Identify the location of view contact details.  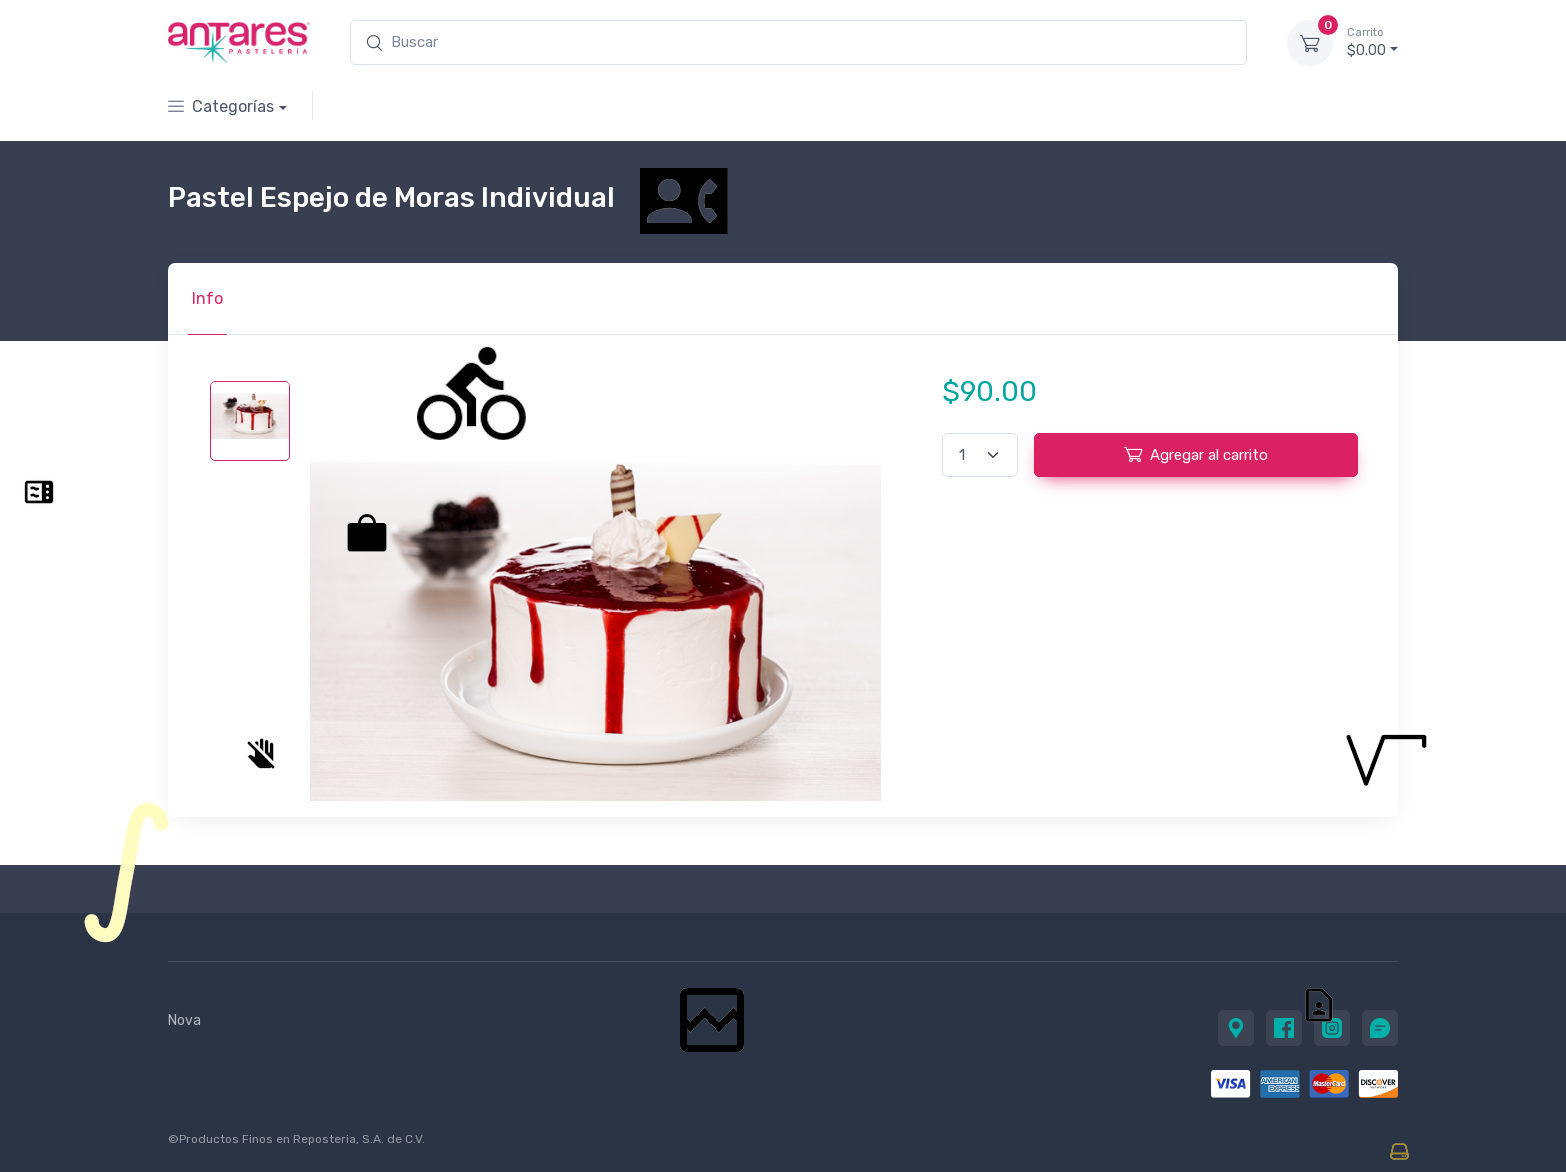
(1319, 1005).